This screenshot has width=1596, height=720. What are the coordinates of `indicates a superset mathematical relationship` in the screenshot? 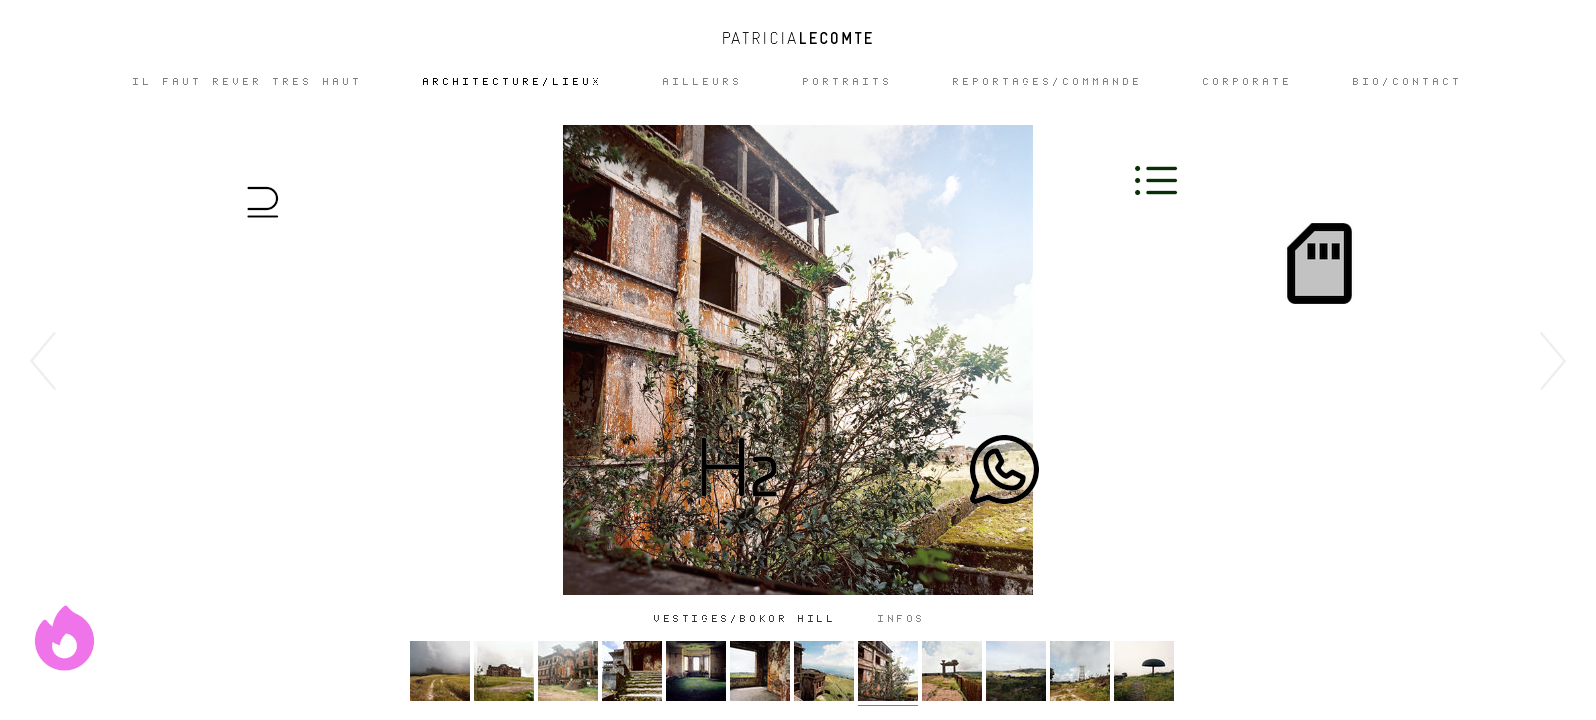 It's located at (262, 203).